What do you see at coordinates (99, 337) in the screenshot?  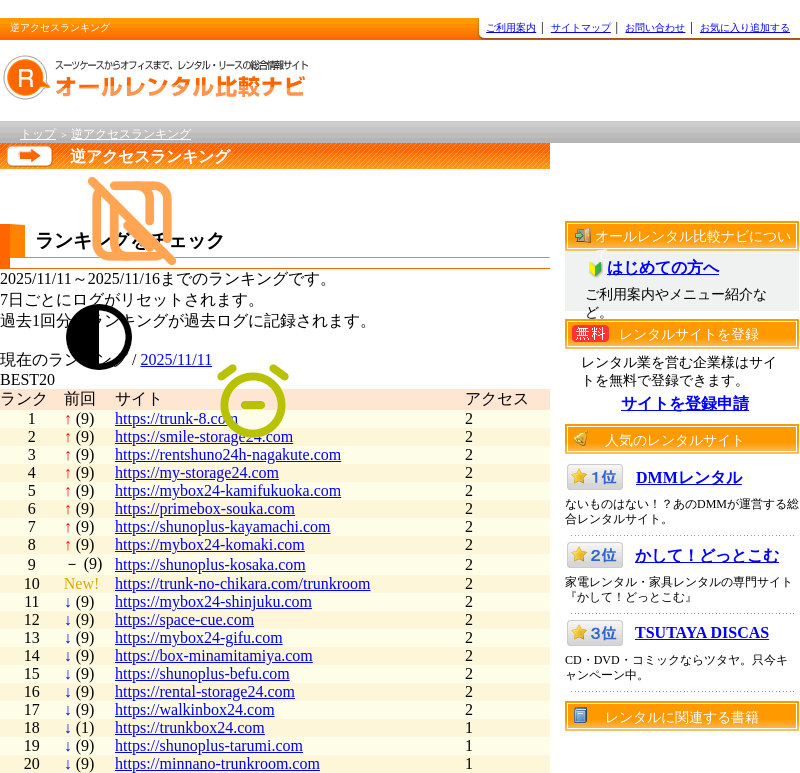 I see `adjust display brightness or contrast` at bounding box center [99, 337].